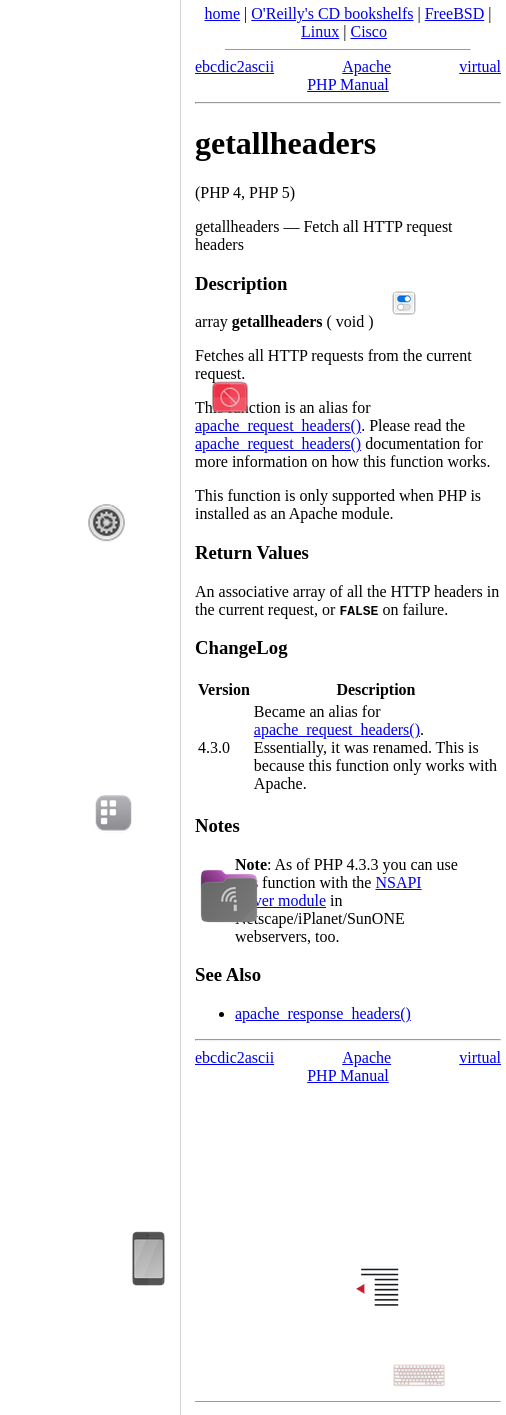  I want to click on open xfdashboard application overview, so click(113, 813).